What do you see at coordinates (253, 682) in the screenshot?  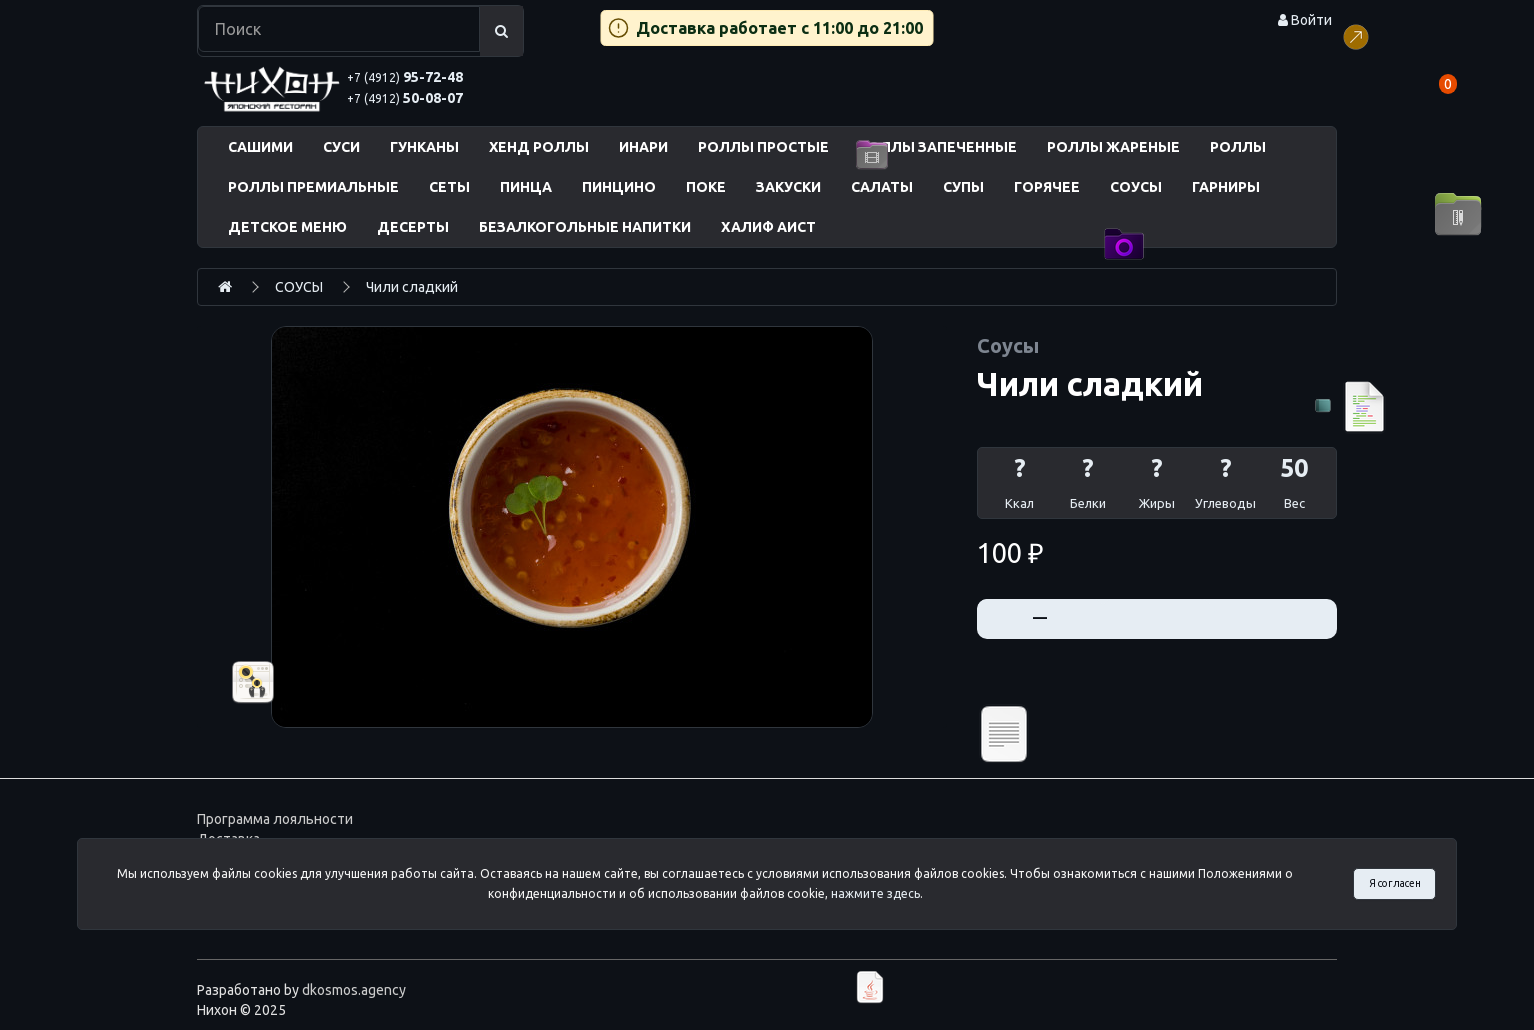 I see `open GNOME Builder IDE` at bounding box center [253, 682].